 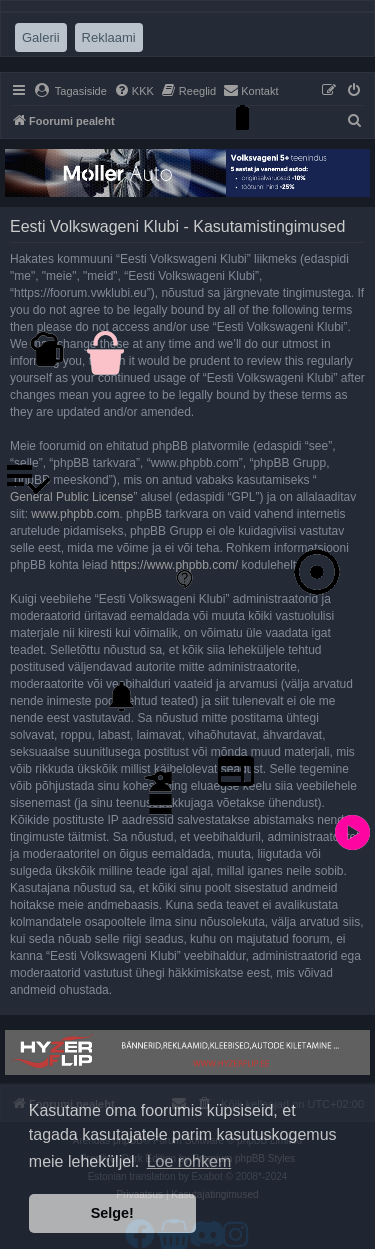 I want to click on open web browser, so click(x=236, y=771).